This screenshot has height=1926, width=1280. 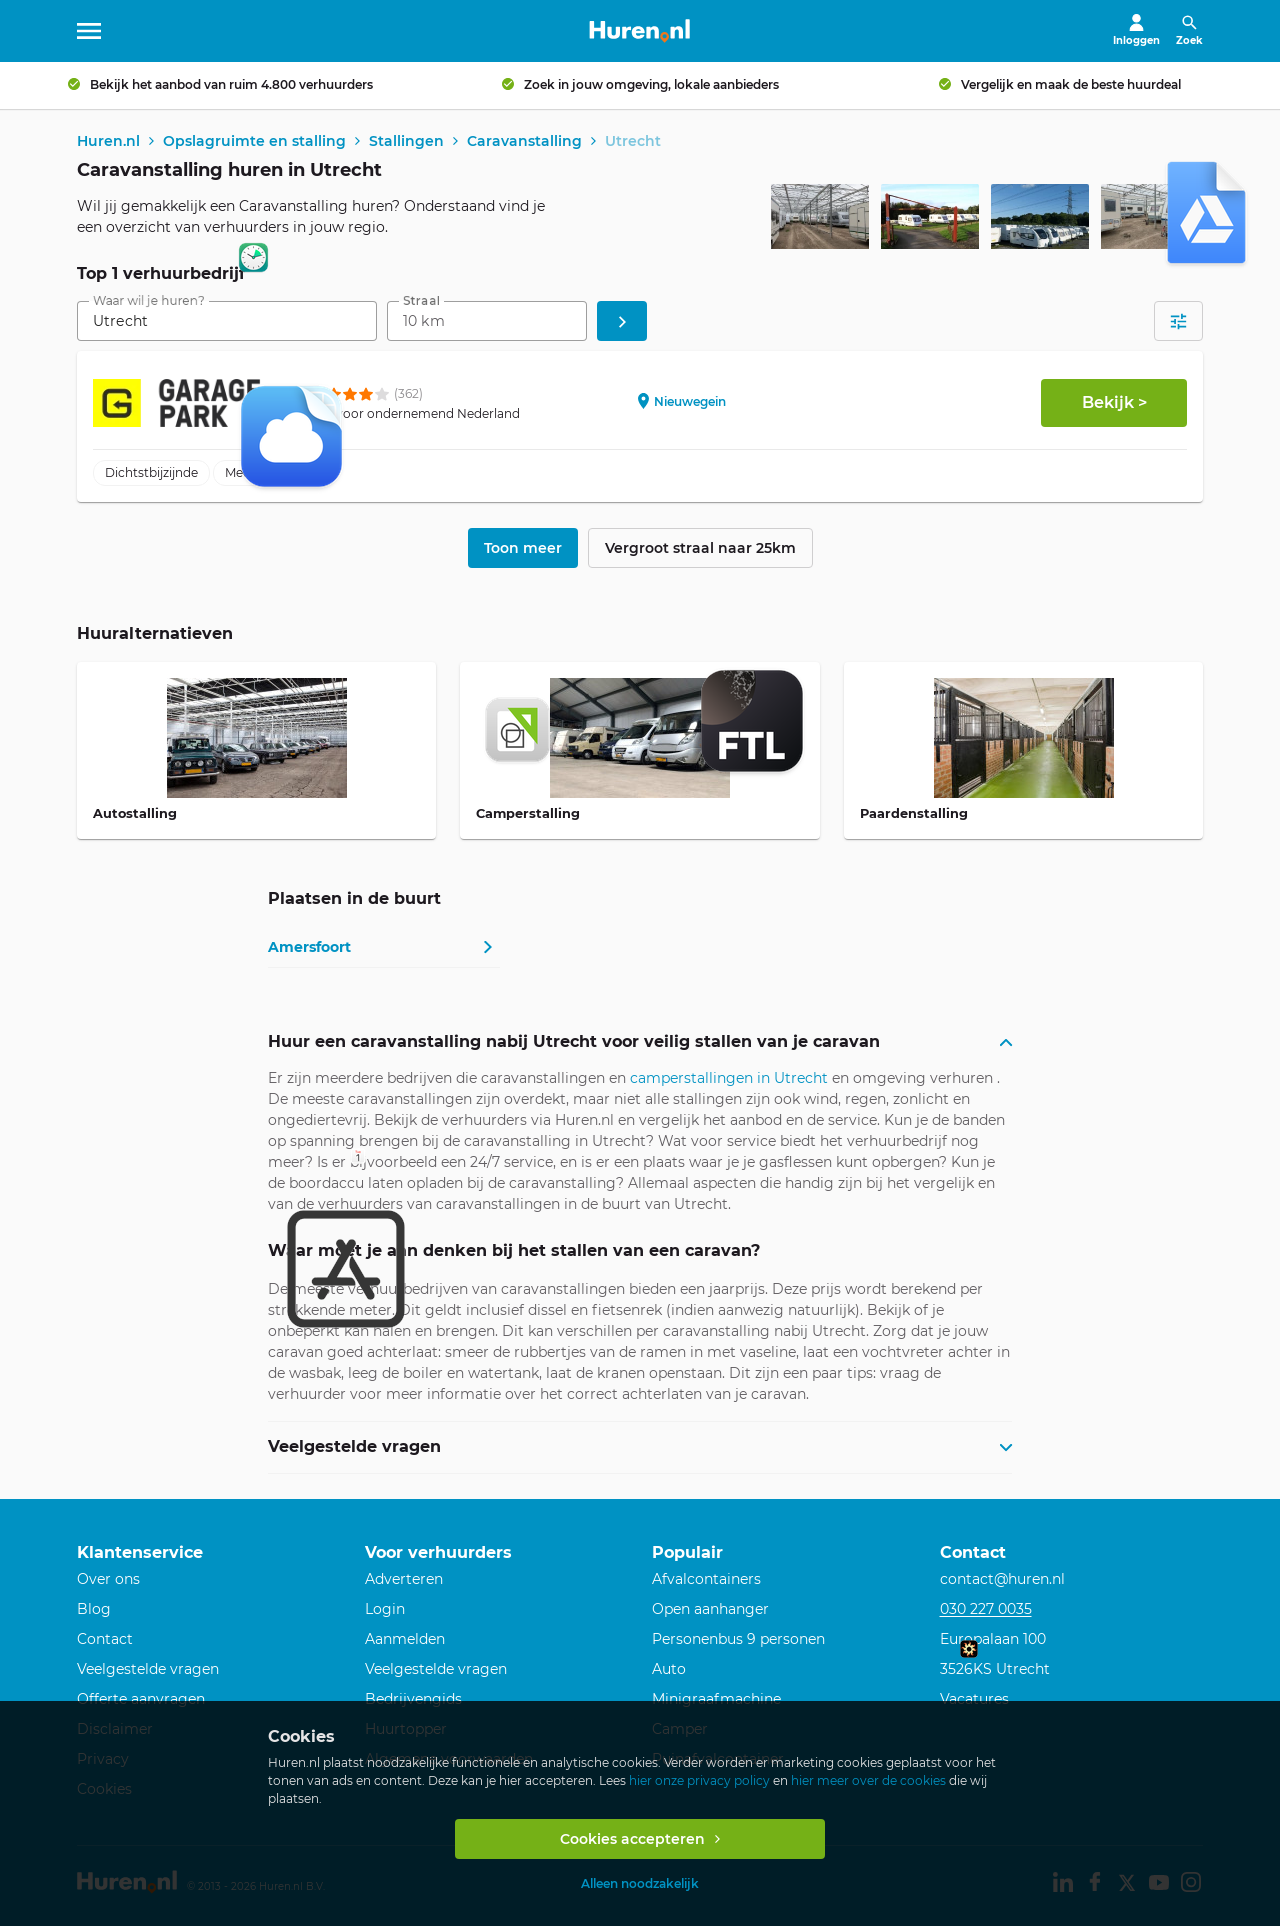 What do you see at coordinates (253, 257) in the screenshot?
I see `open kapow time tracking app` at bounding box center [253, 257].